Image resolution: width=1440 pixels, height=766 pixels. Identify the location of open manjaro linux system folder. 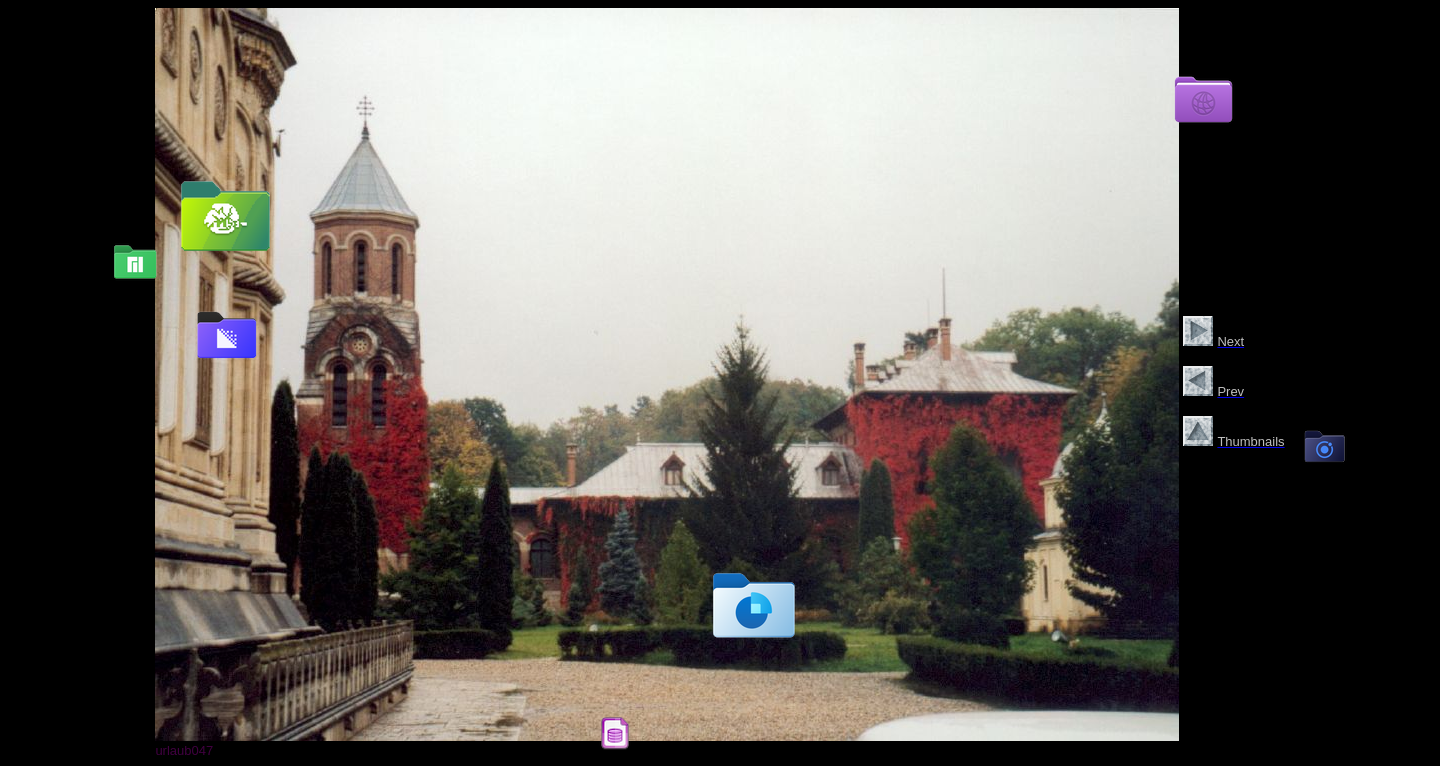
(135, 263).